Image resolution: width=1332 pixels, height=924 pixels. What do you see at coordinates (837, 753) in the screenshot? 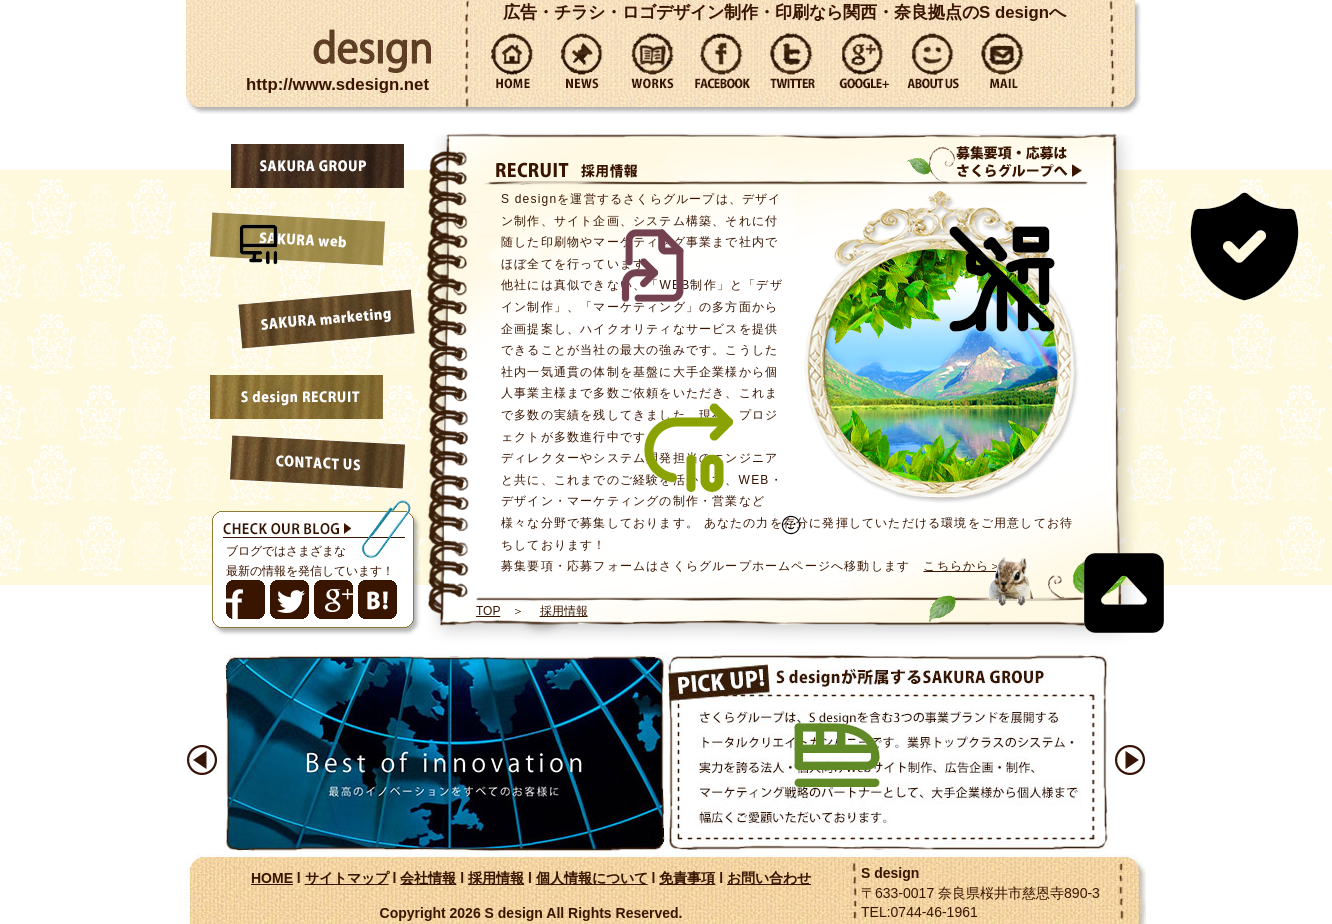
I see `view train schedules or railway options` at bounding box center [837, 753].